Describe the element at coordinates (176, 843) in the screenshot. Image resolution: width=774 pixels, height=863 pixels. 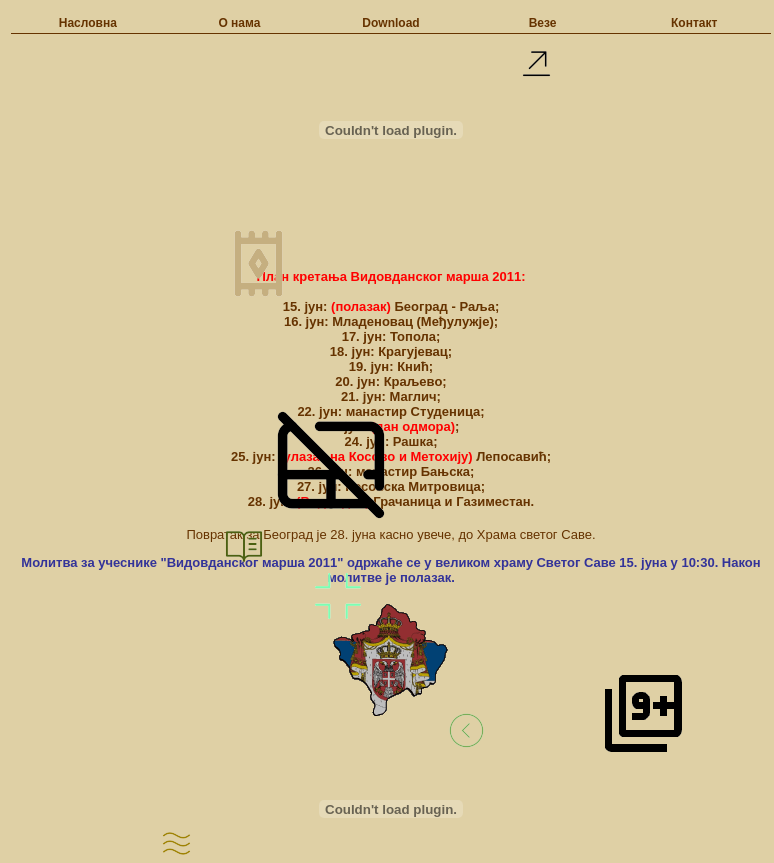
I see `indicates water or aquatic features` at that location.